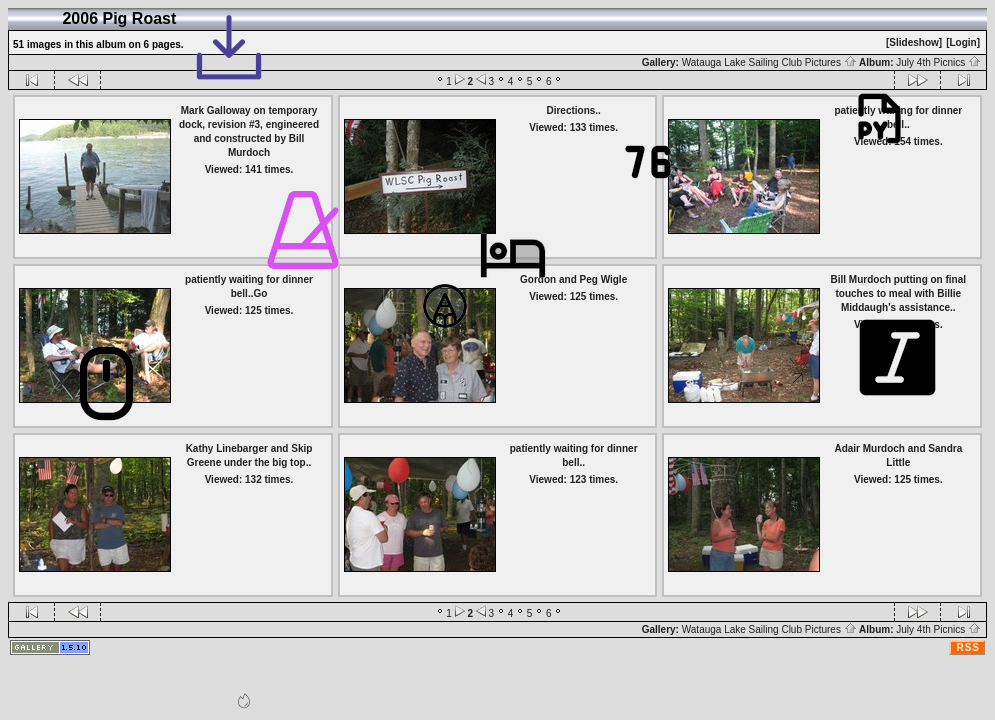 The width and height of the screenshot is (995, 720). I want to click on adjust tempo or timing settings, so click(303, 230).